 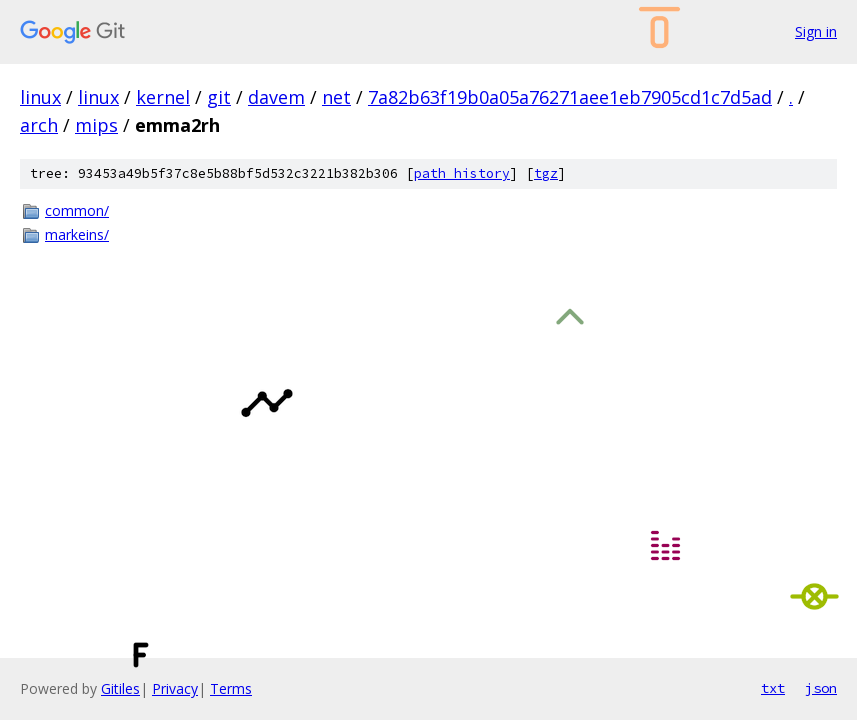 I want to click on collapse an expanded section, so click(x=570, y=317).